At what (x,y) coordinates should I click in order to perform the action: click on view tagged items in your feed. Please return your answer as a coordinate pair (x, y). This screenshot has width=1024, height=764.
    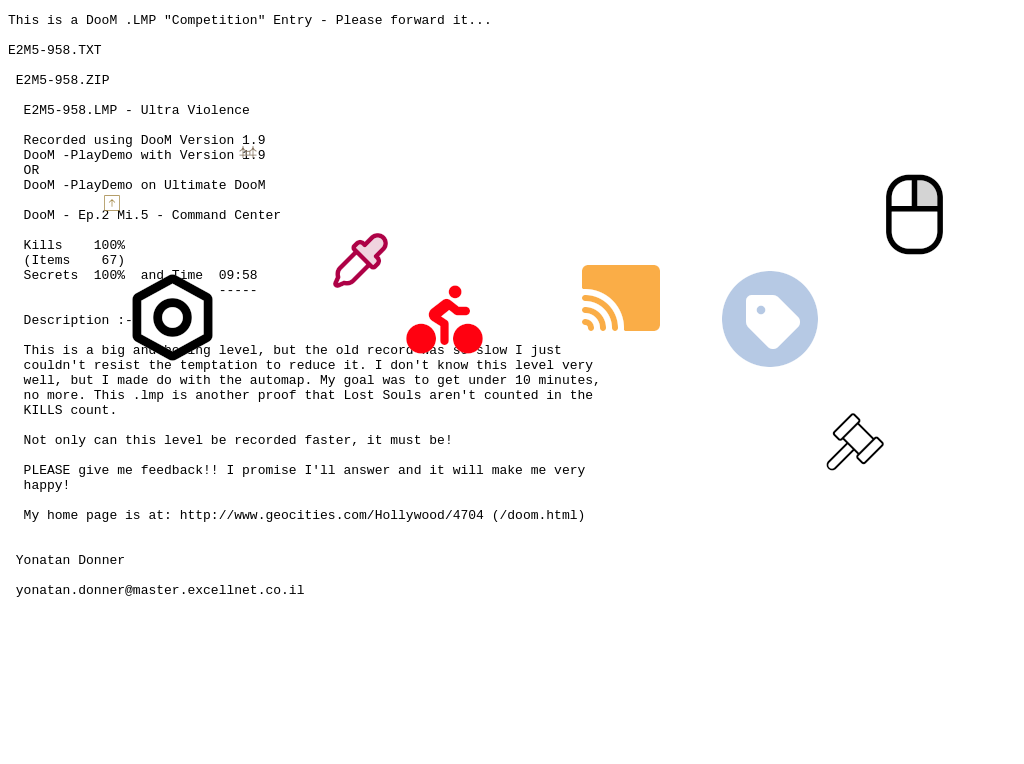
    Looking at the image, I should click on (770, 319).